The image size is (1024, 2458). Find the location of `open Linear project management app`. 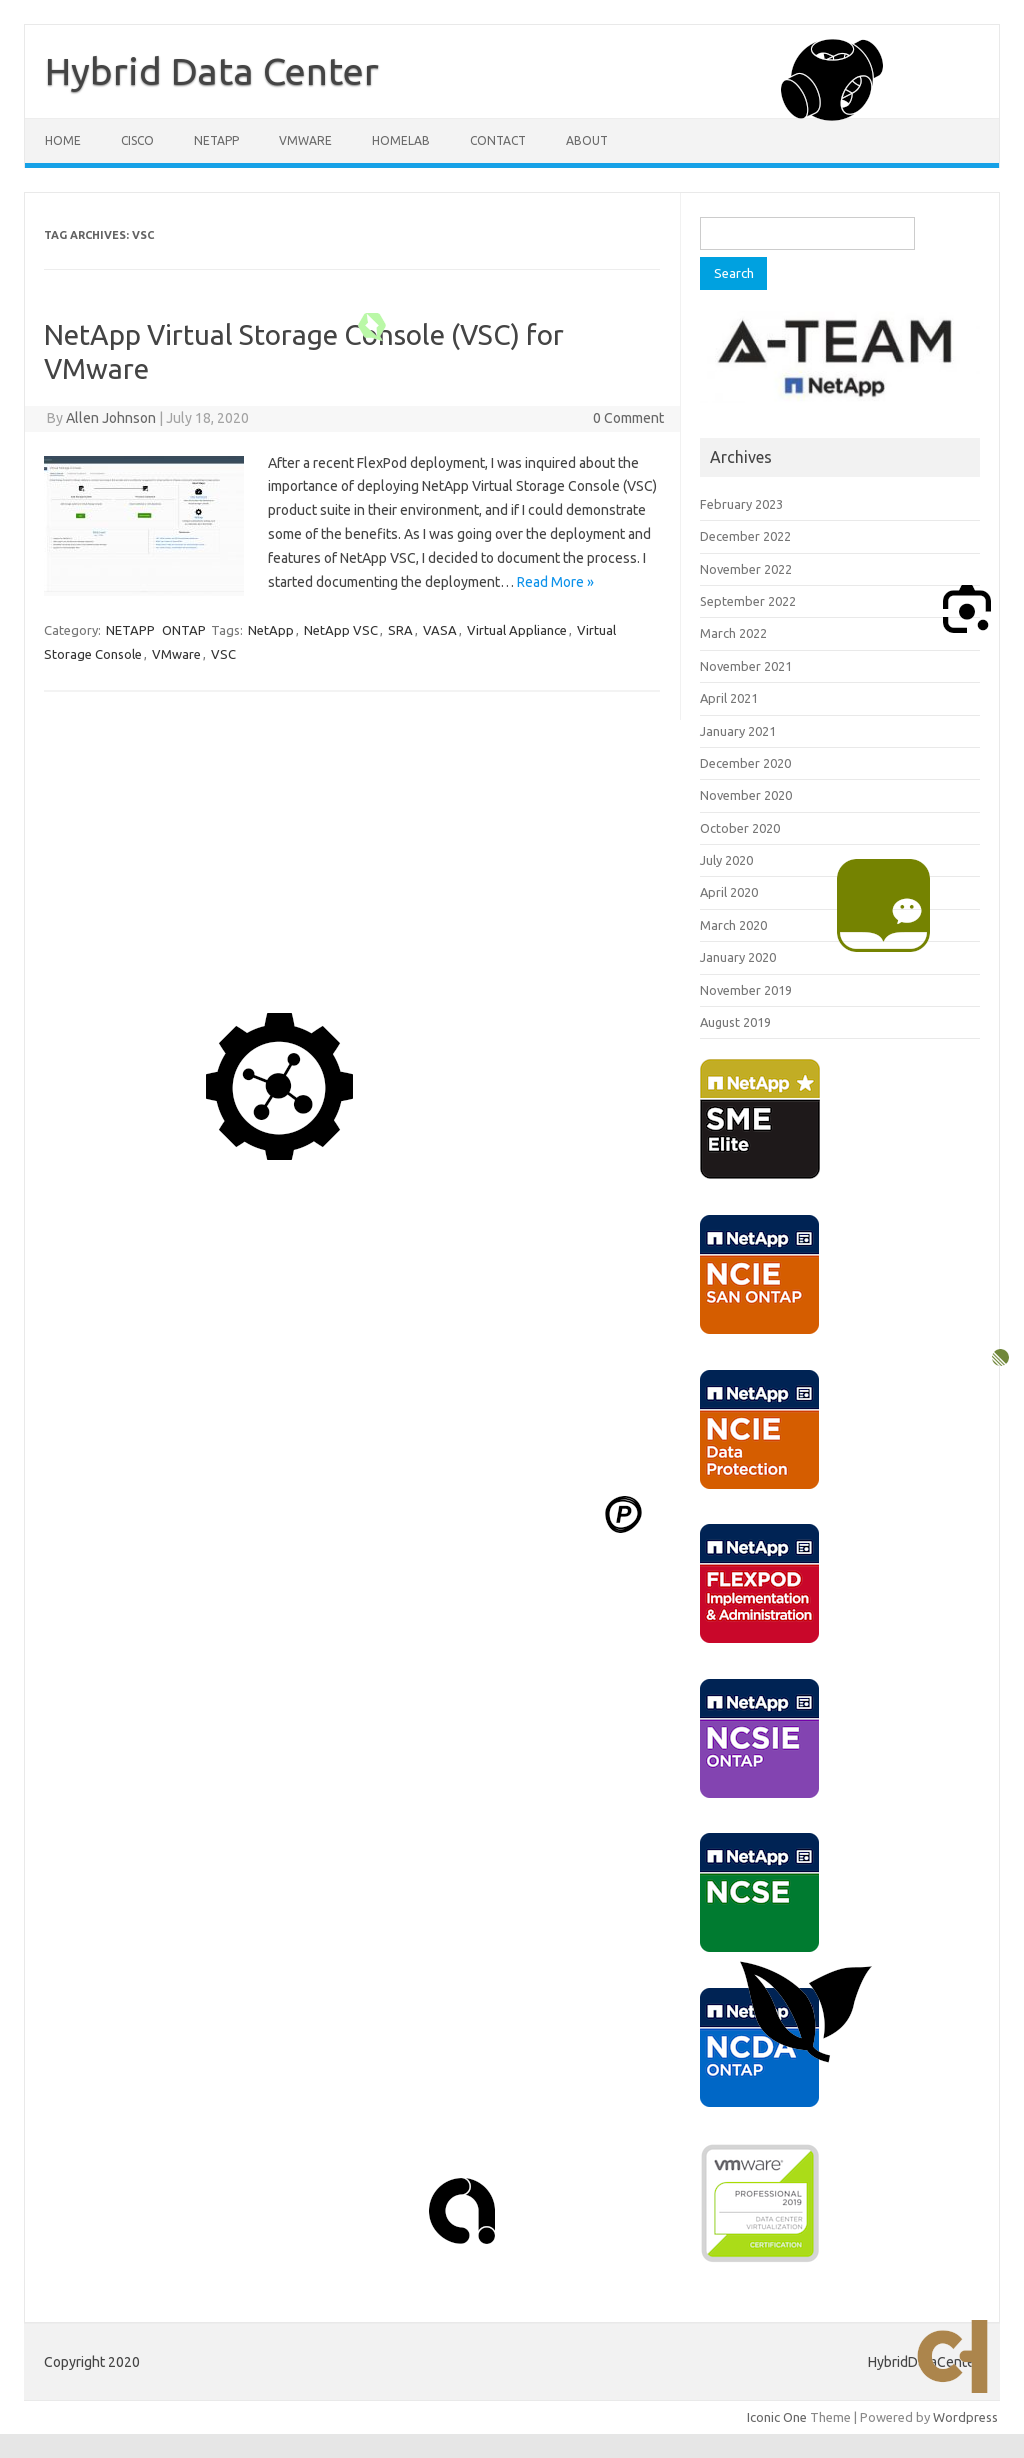

open Linear project management app is located at coordinates (1000, 1357).